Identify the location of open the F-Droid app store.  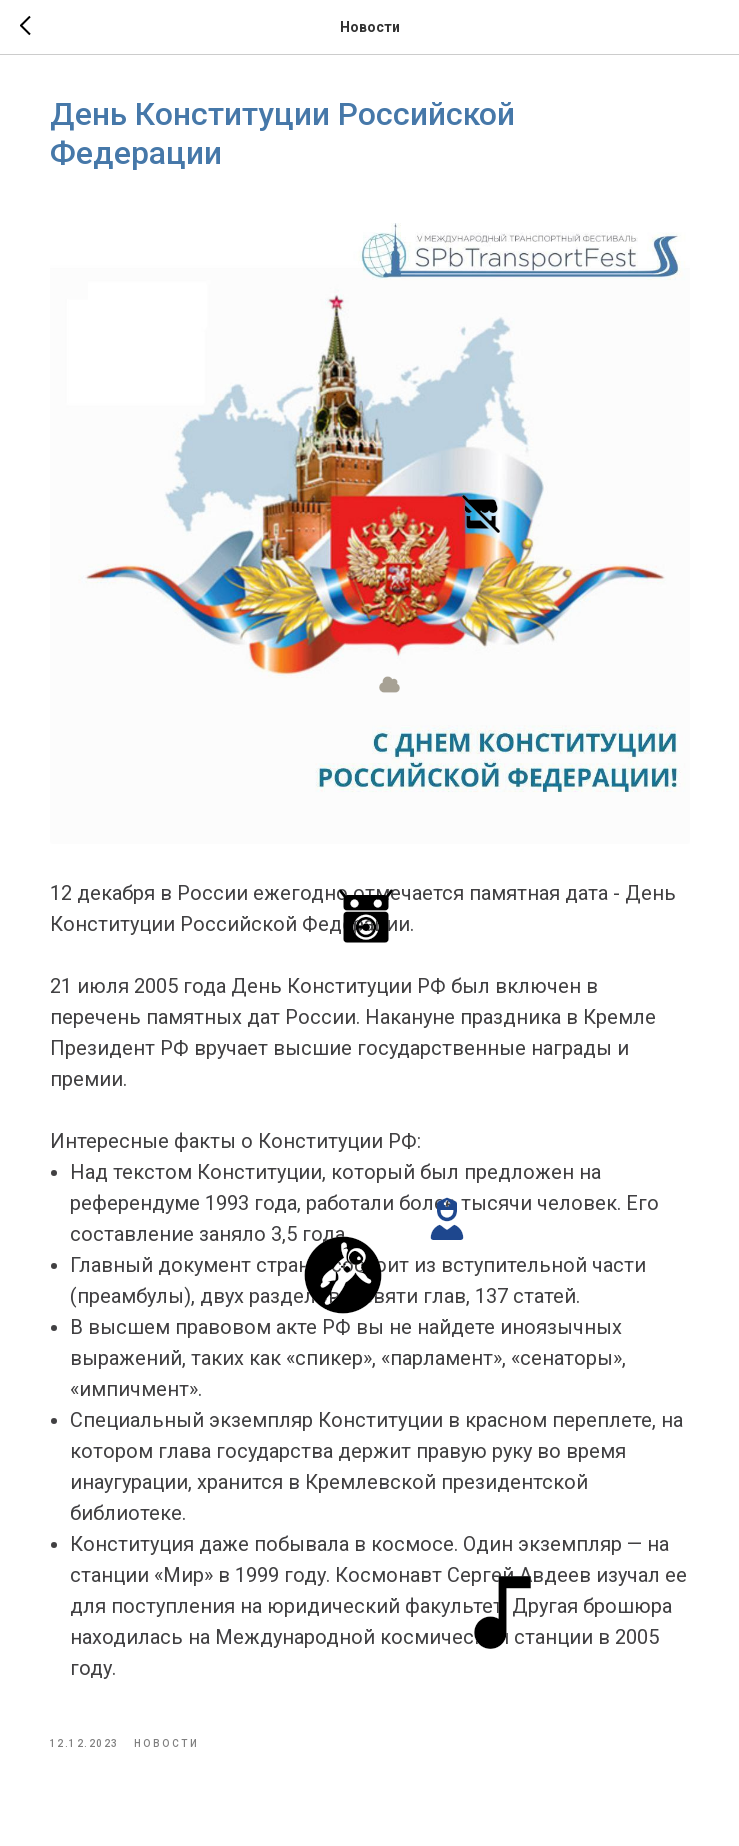
(366, 916).